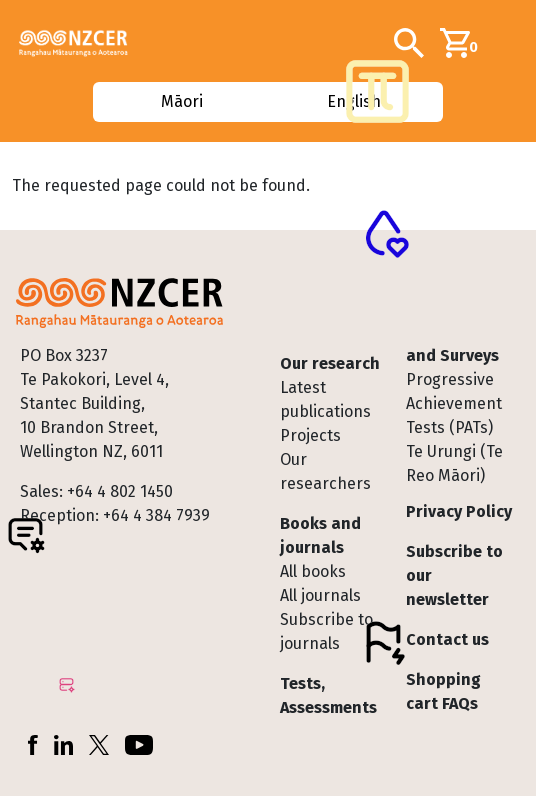 Image resolution: width=536 pixels, height=796 pixels. I want to click on flag an item for urgent attention, so click(383, 641).